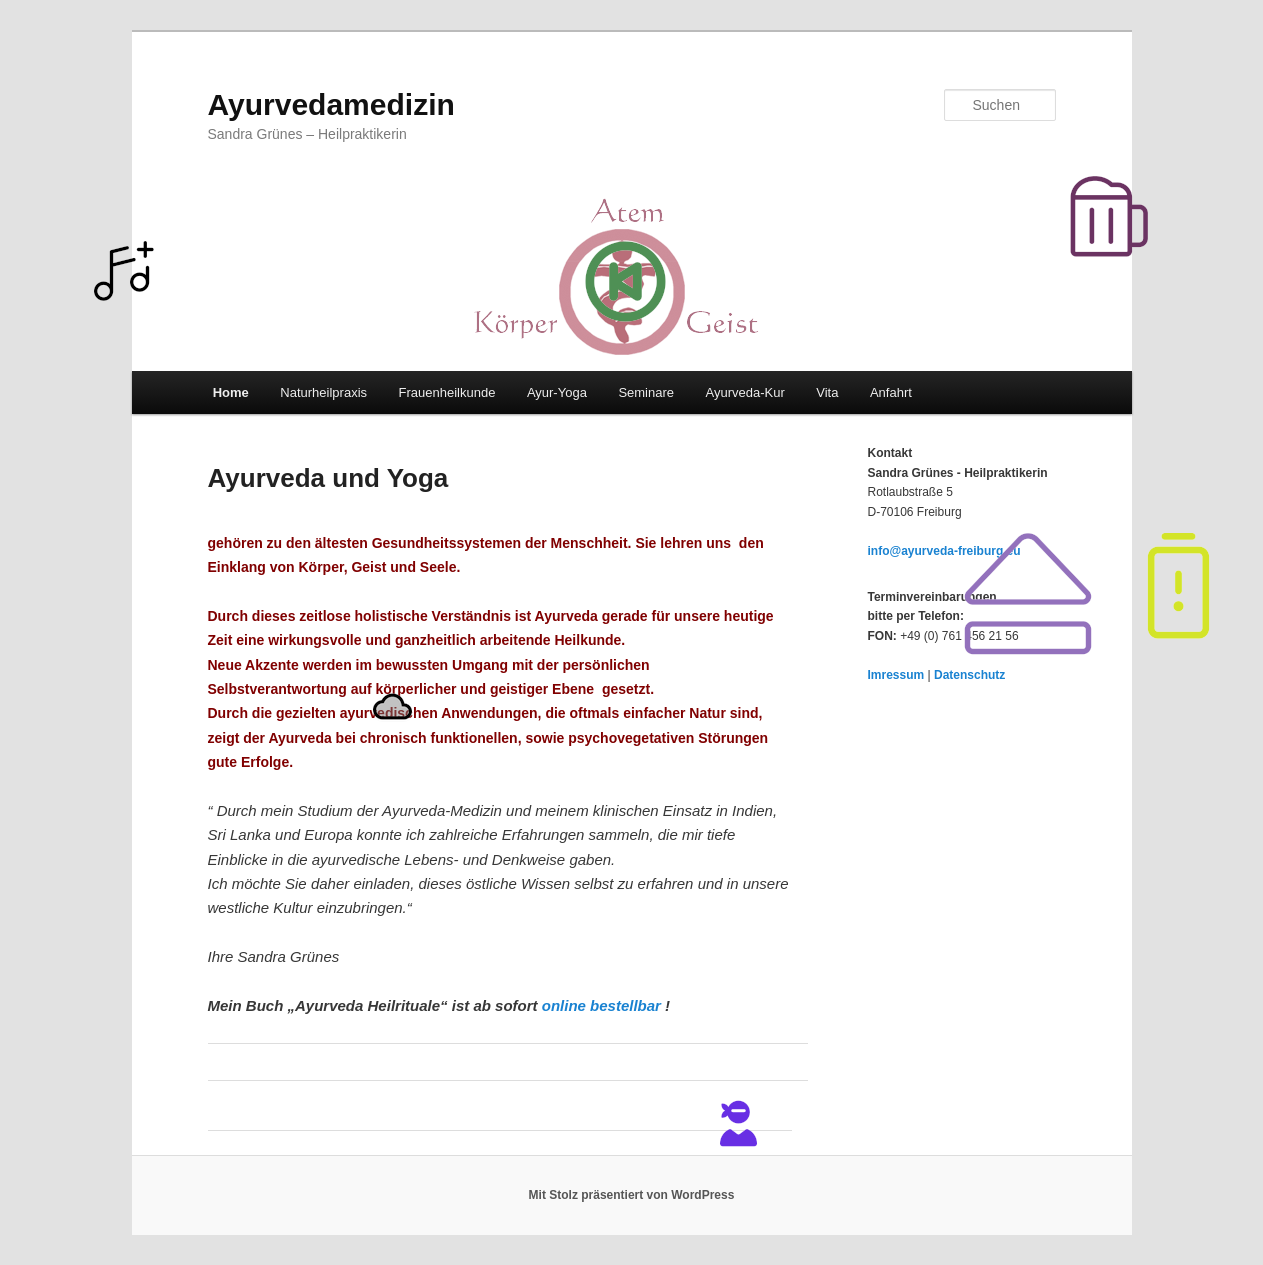 The image size is (1263, 1265). Describe the element at coordinates (1178, 587) in the screenshot. I see `indicates low battery warning` at that location.